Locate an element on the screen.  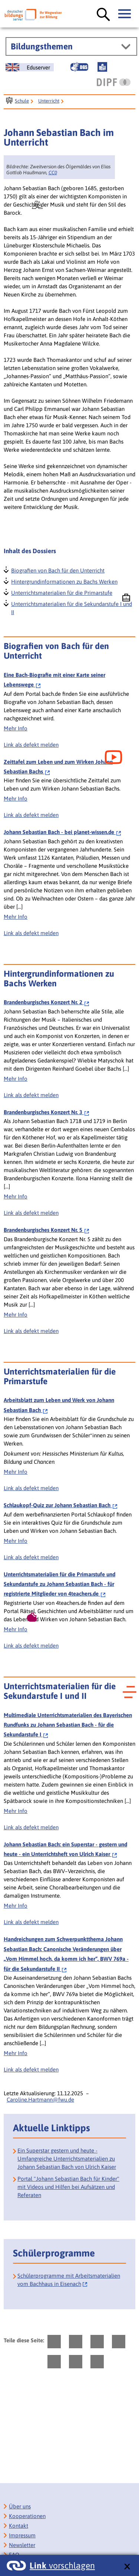
indicates partly cloudy night weather is located at coordinates (32, 1618).